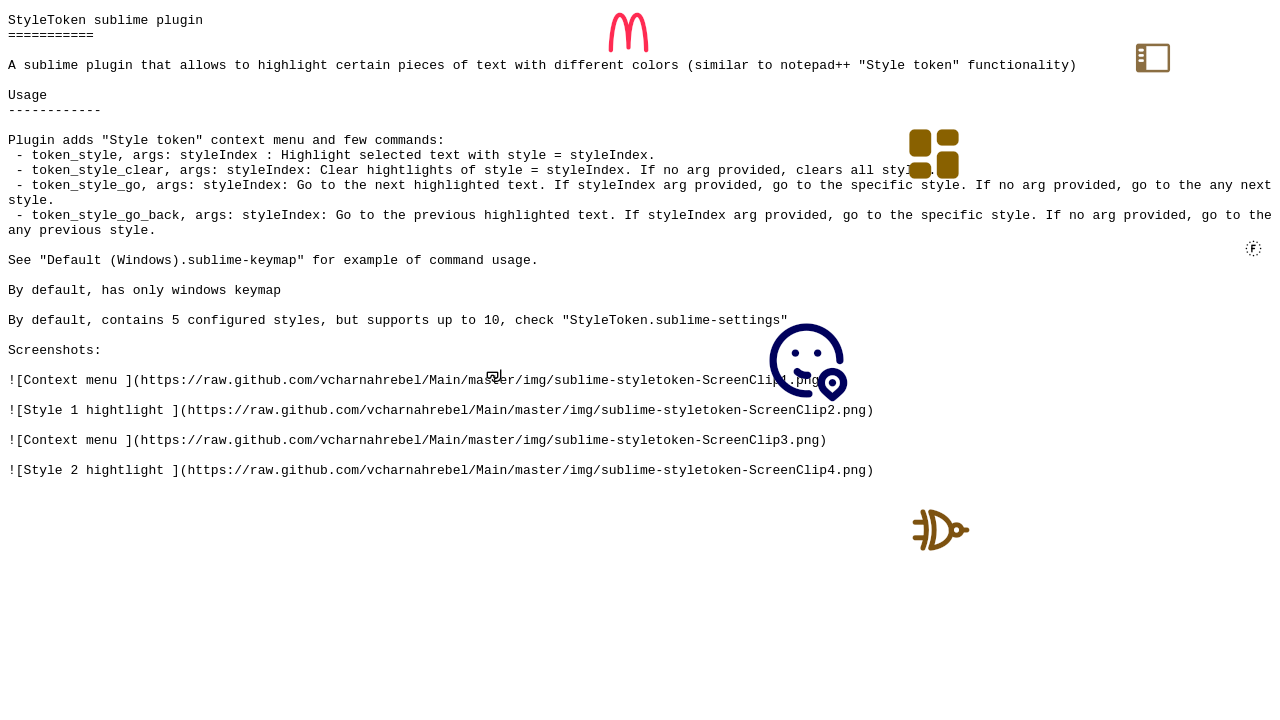 This screenshot has height=720, width=1280. I want to click on pin your current mood or status, so click(806, 360).